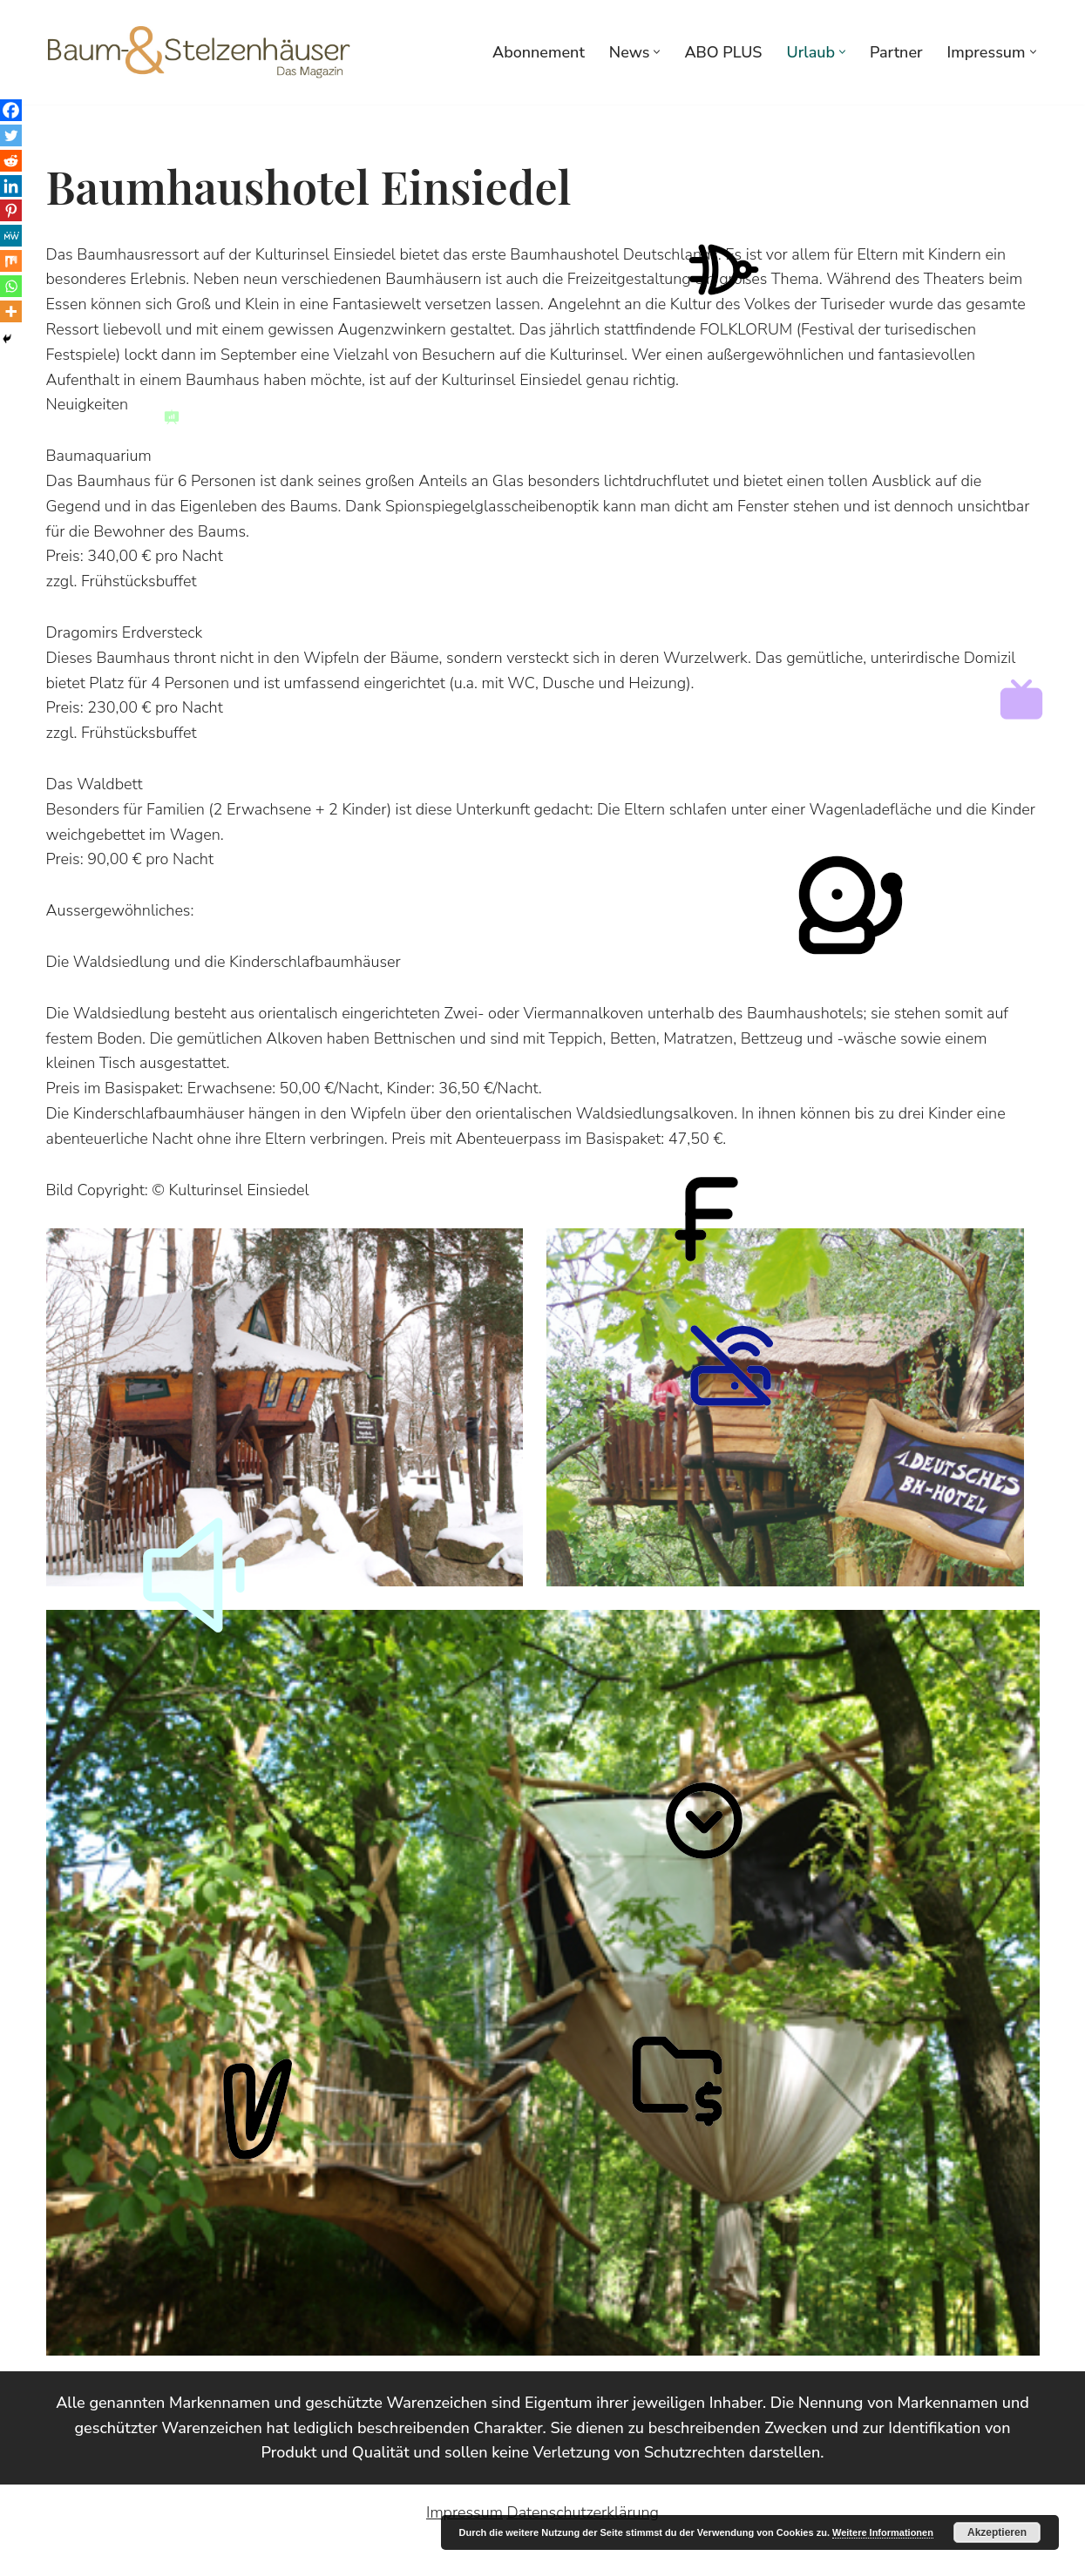  Describe the element at coordinates (704, 1821) in the screenshot. I see `expand dropdown menu or section` at that location.